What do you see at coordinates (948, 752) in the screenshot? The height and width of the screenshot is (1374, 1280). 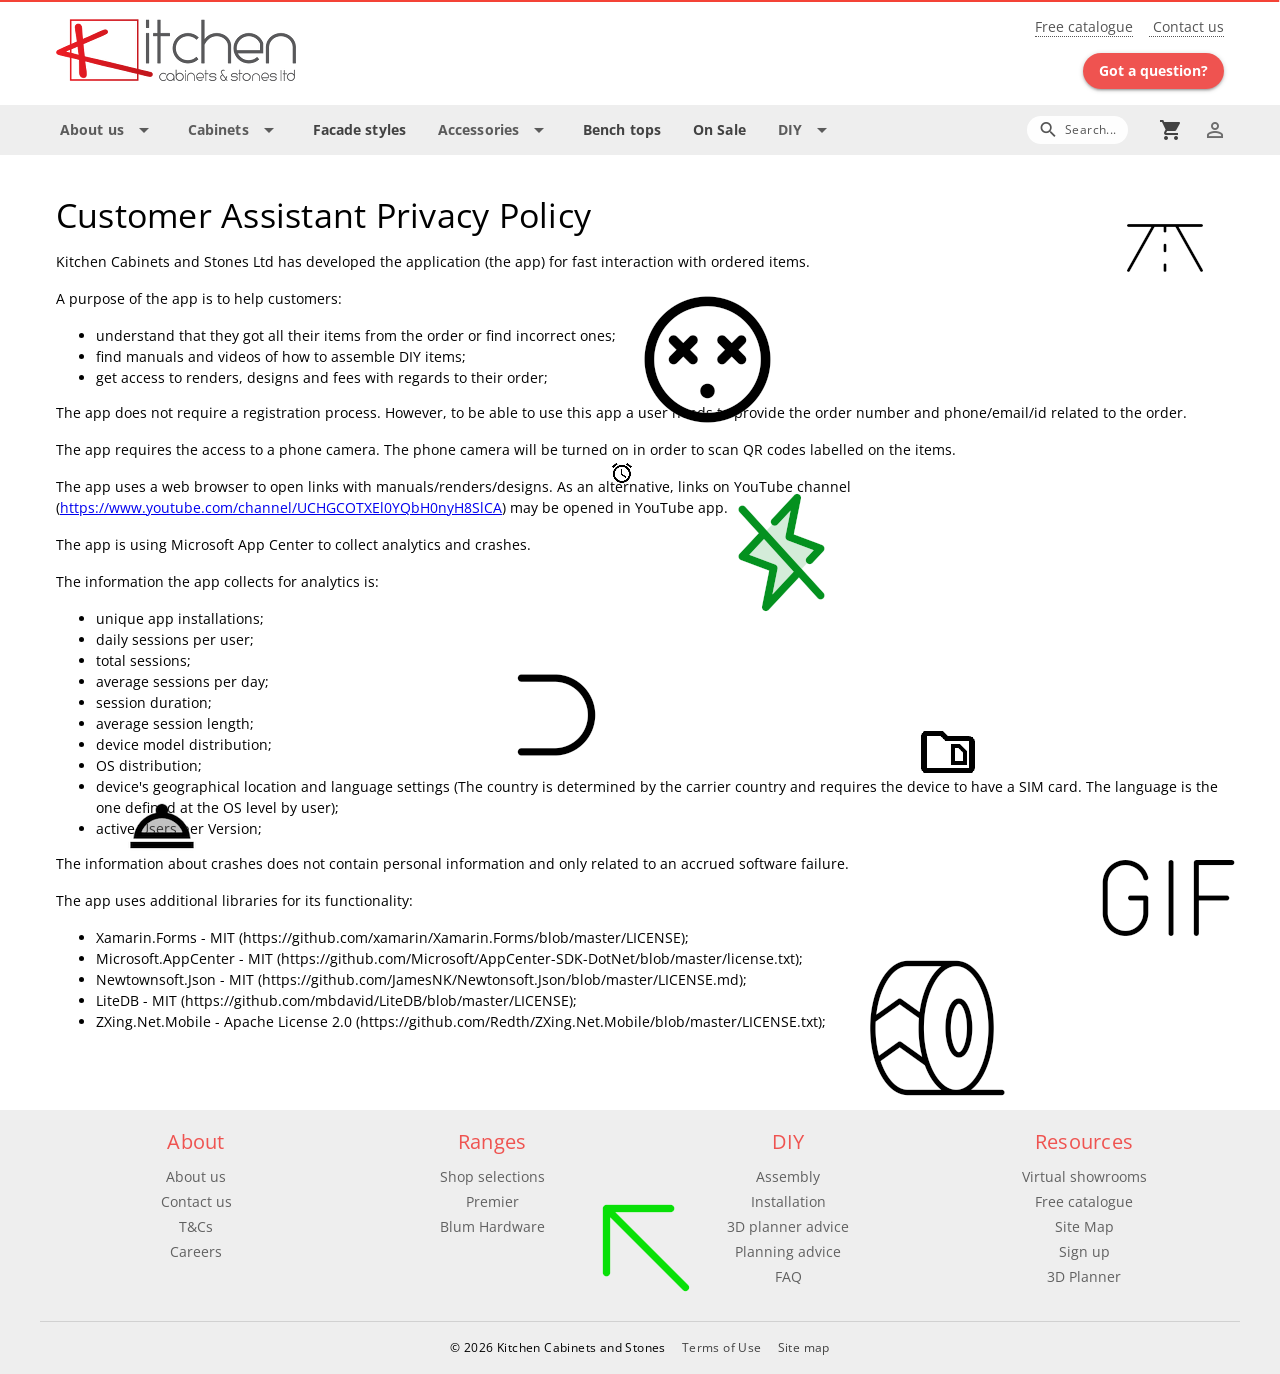 I see `access saved code snippets` at bounding box center [948, 752].